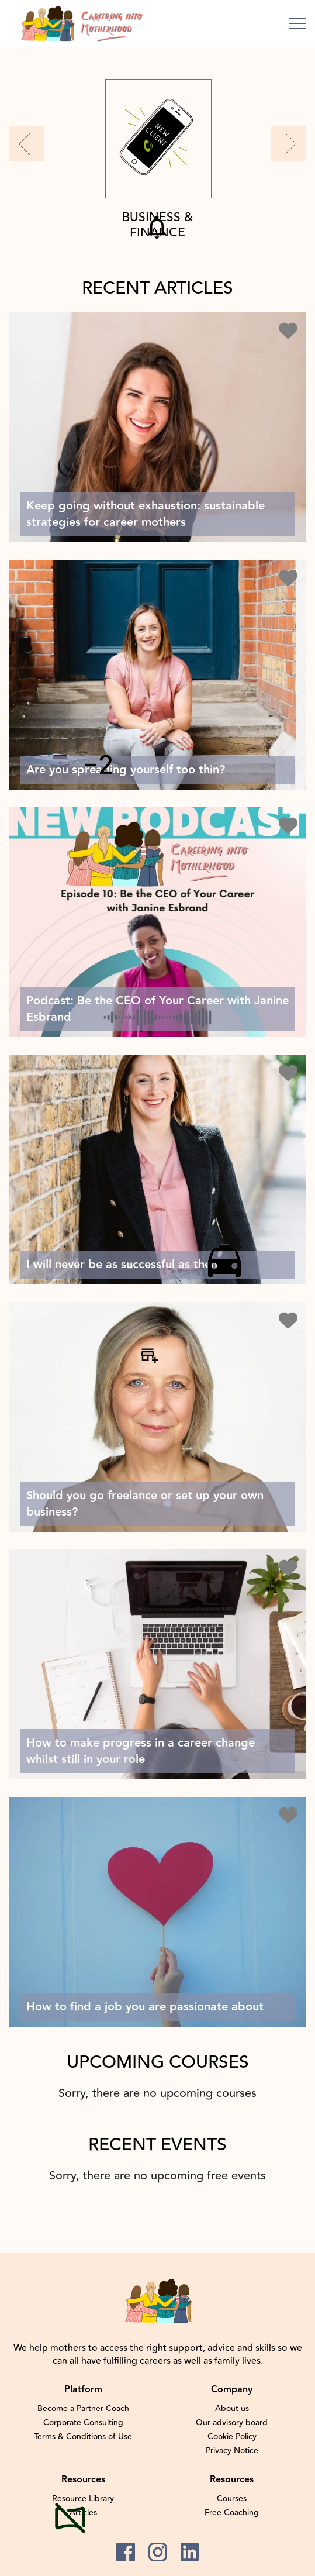 This screenshot has height=2576, width=315. What do you see at coordinates (99, 765) in the screenshot?
I see `decrease exposure by 2 stops` at bounding box center [99, 765].